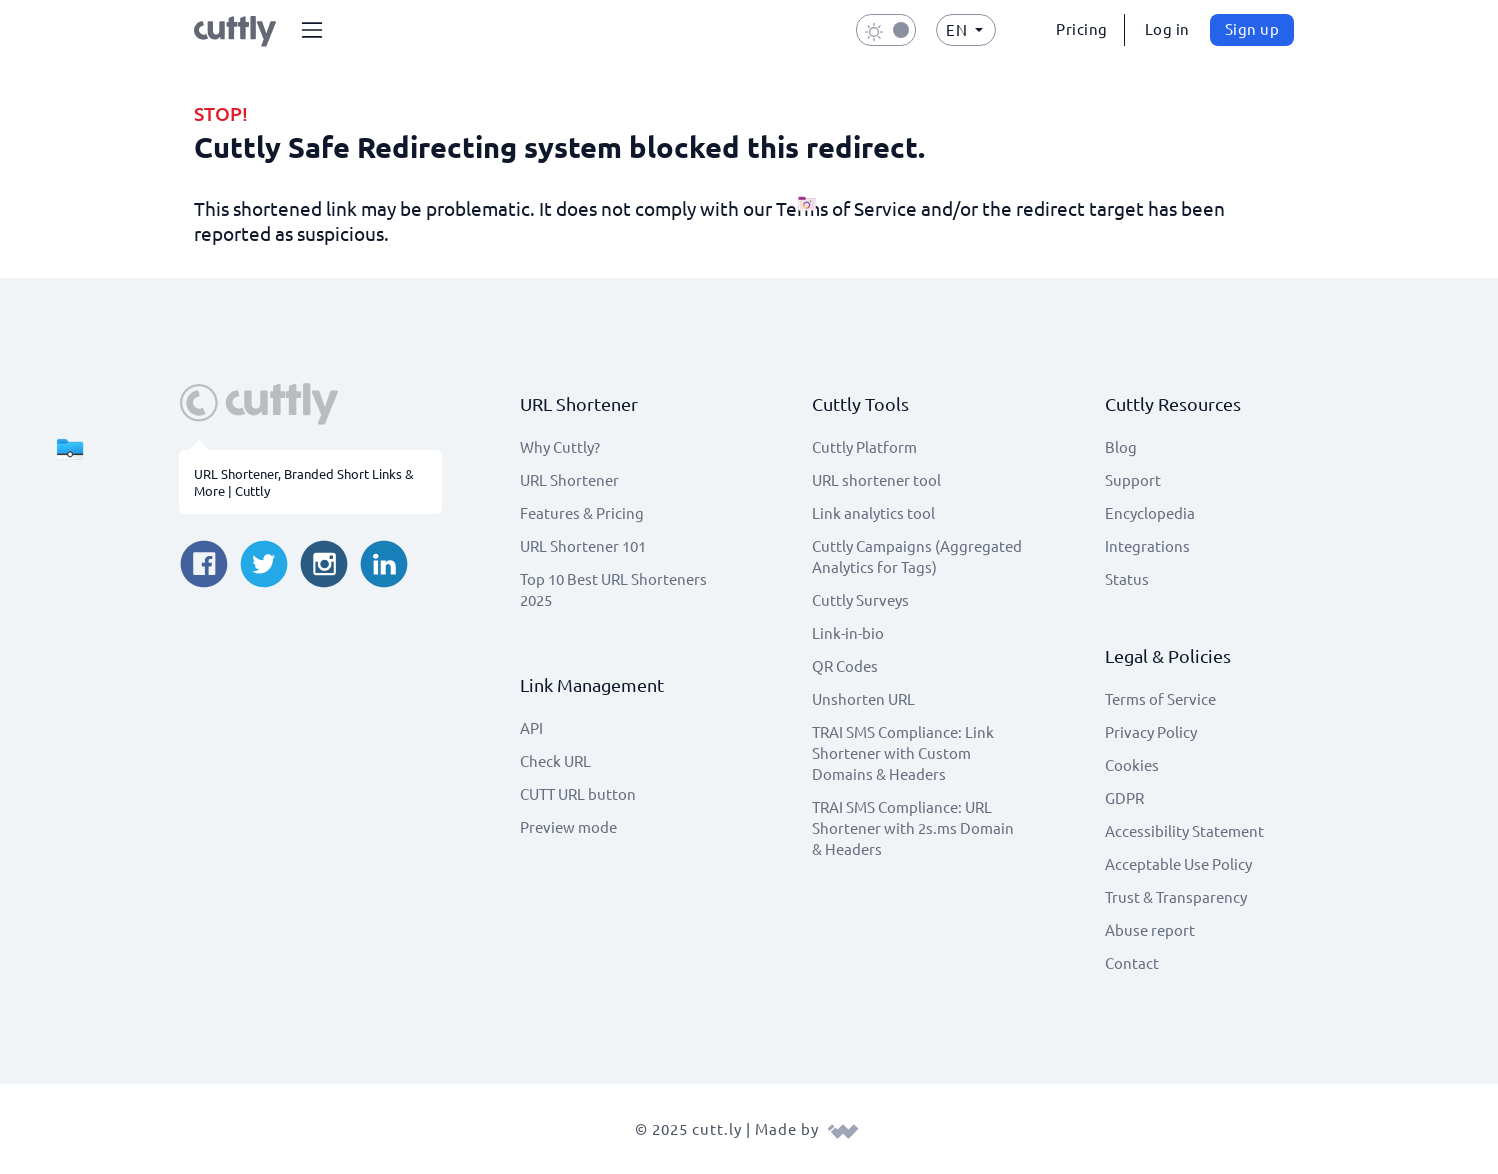  Describe the element at coordinates (807, 204) in the screenshot. I see `open folder containing instagram downloads` at that location.